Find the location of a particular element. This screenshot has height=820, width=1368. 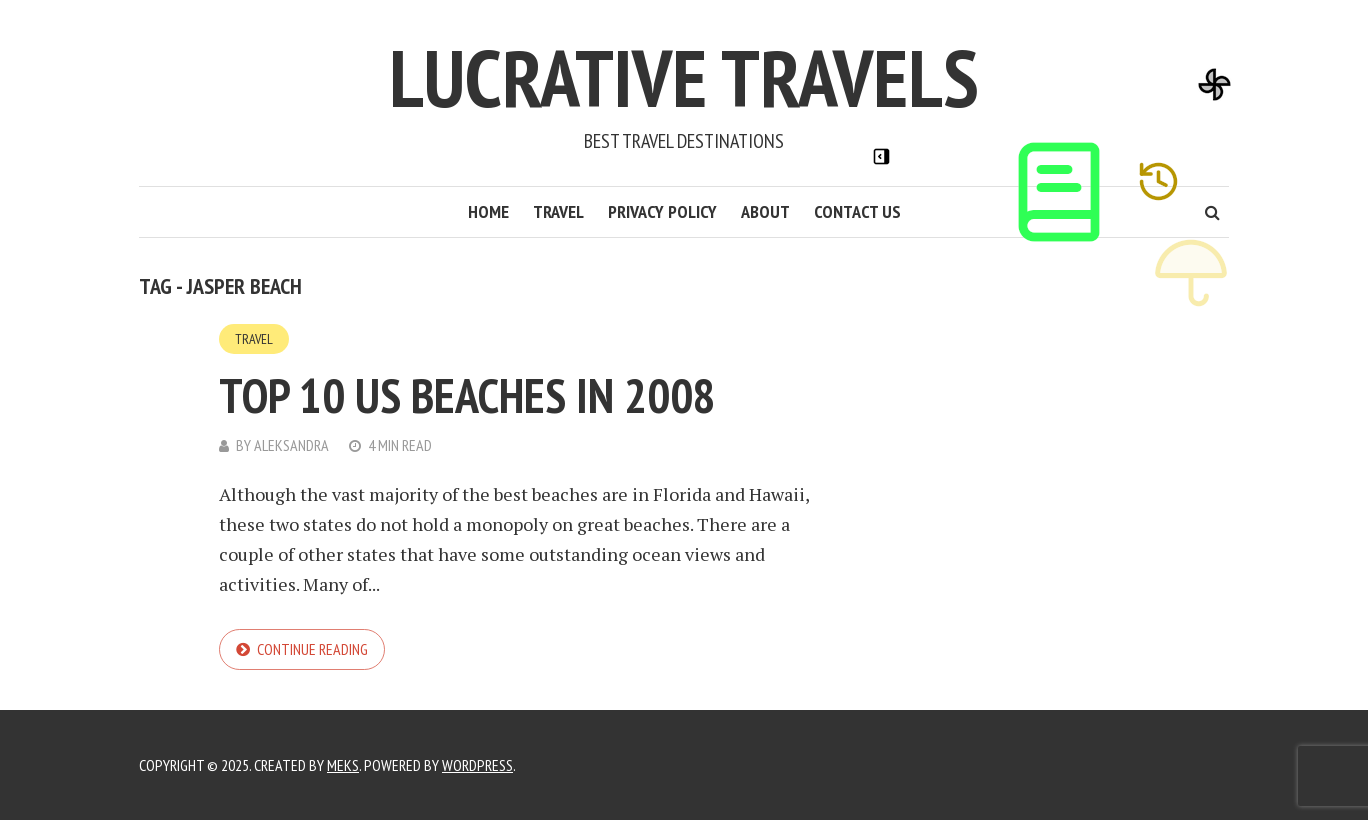

expand the right sidebar panel is located at coordinates (881, 156).